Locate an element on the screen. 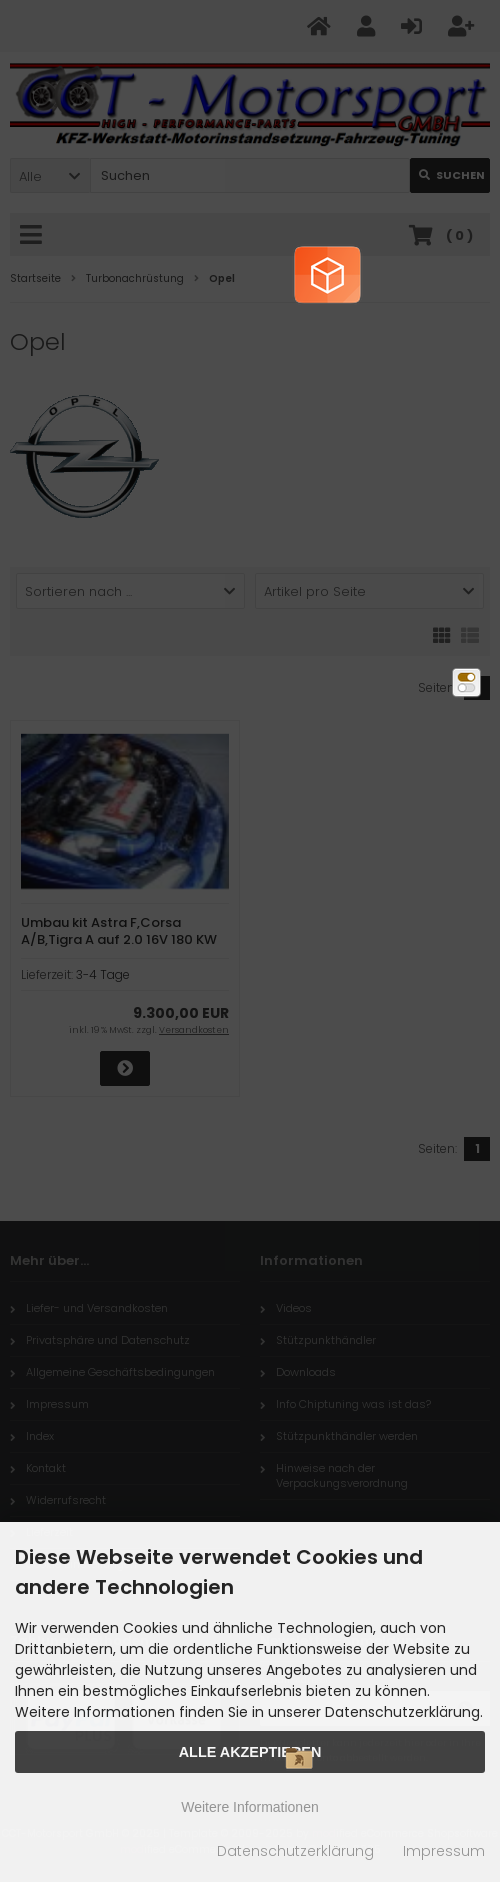  folder containing historical or ancient history files is located at coordinates (299, 1759).